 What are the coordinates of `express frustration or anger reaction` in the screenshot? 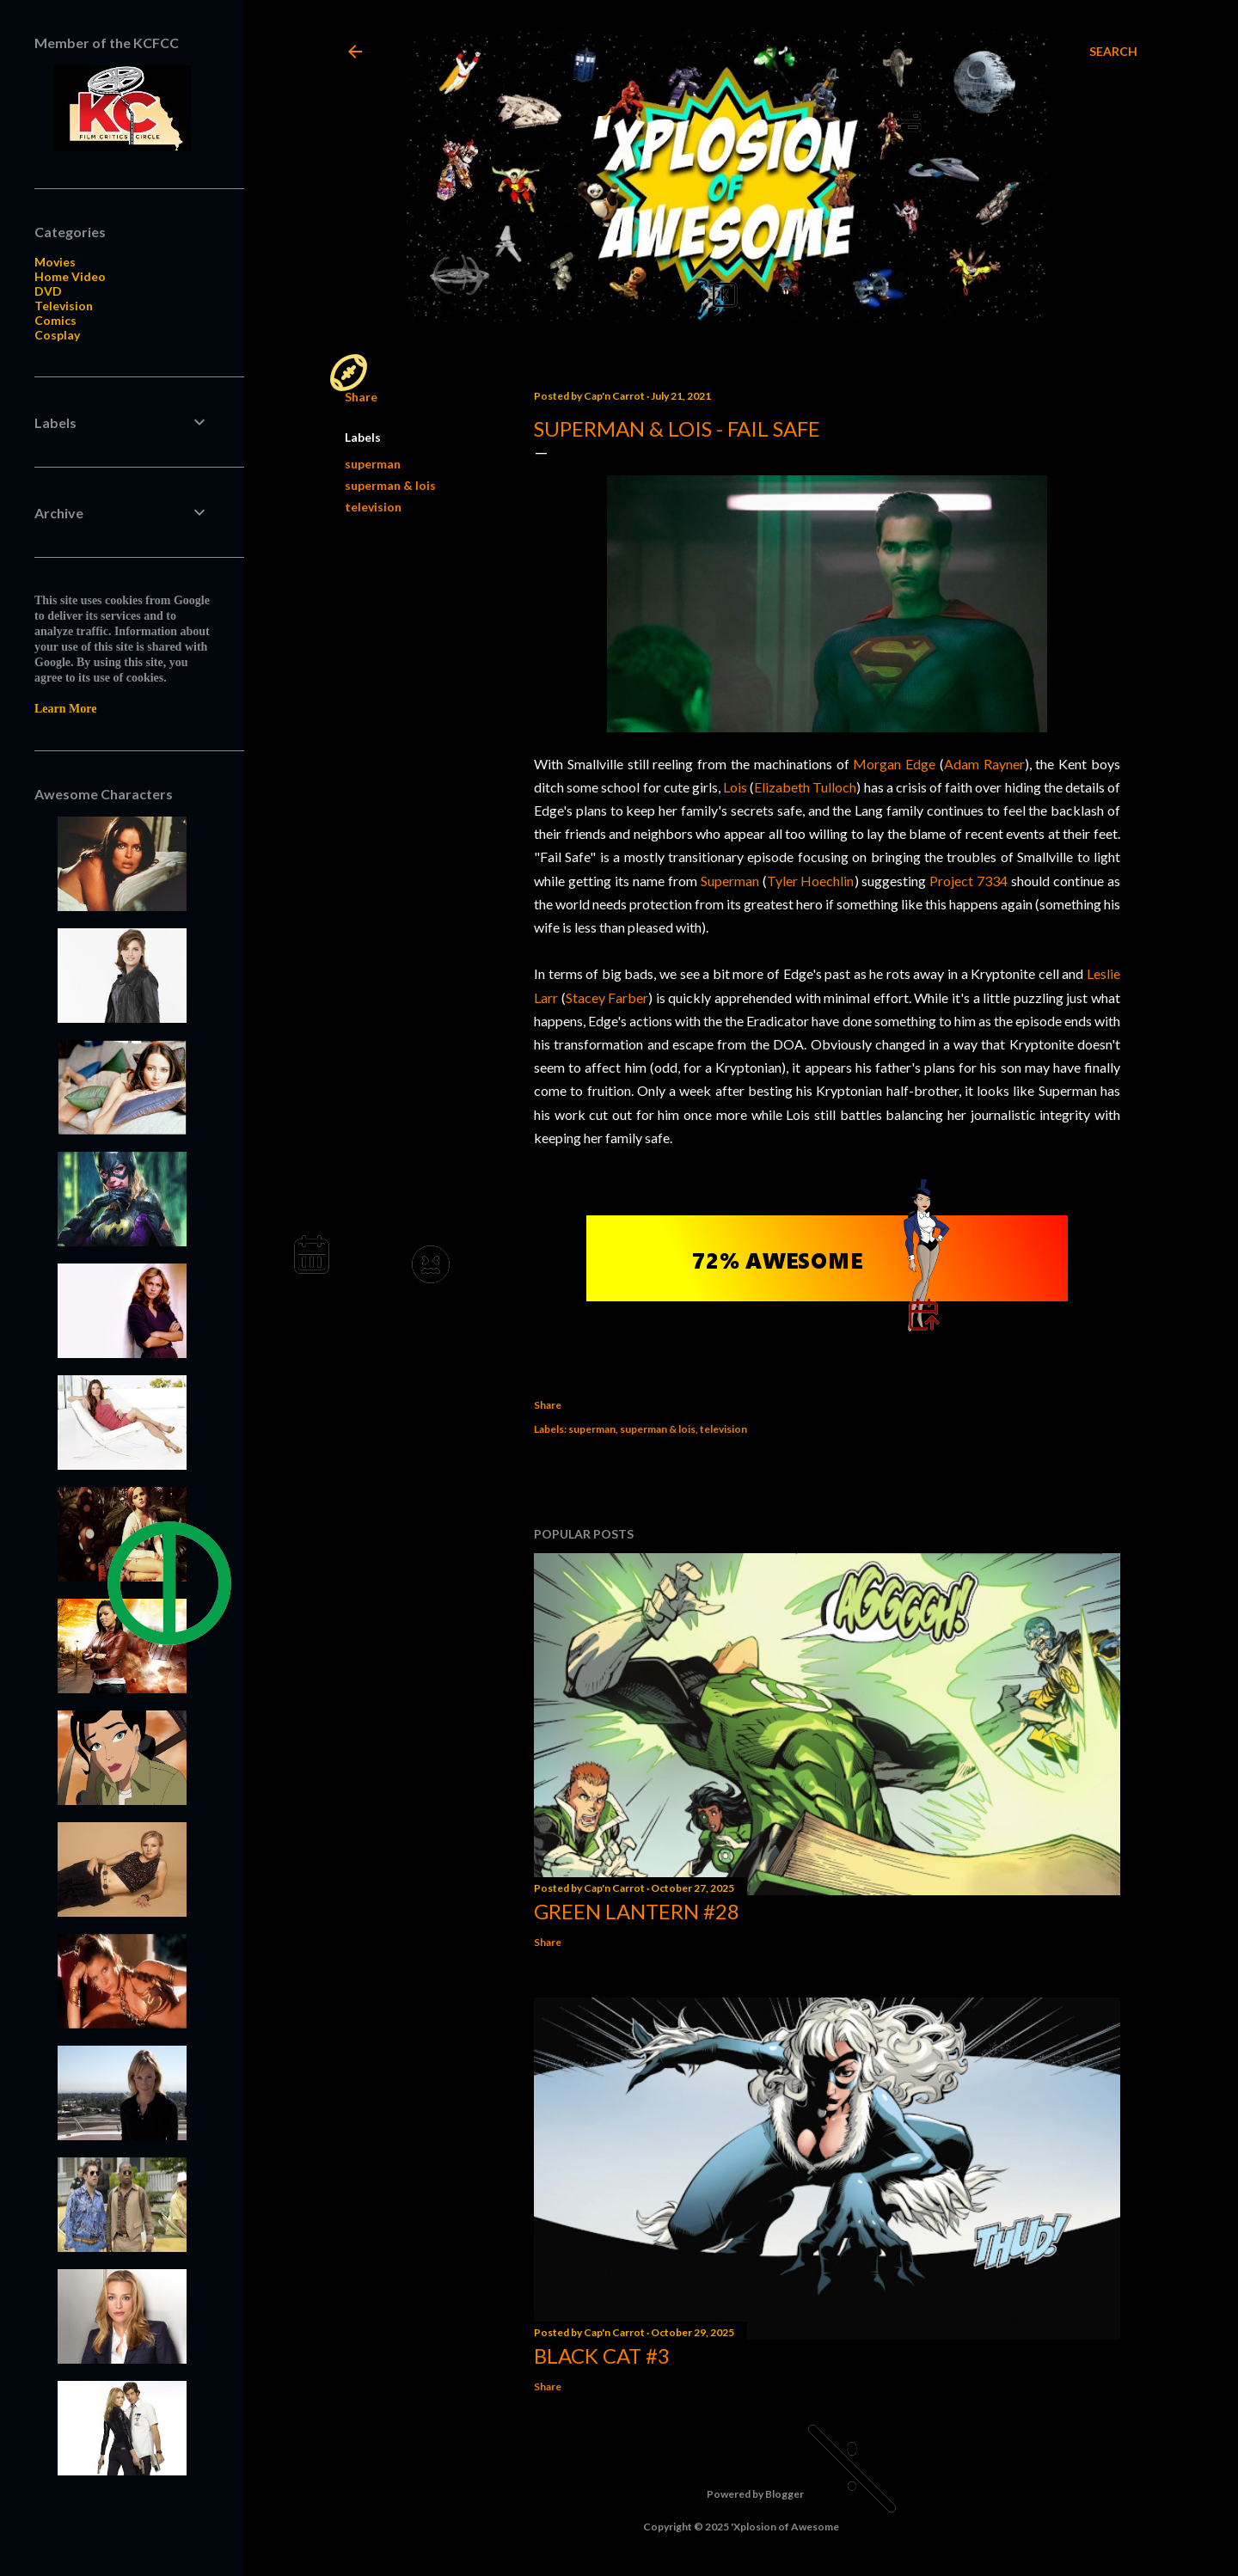 It's located at (431, 1264).